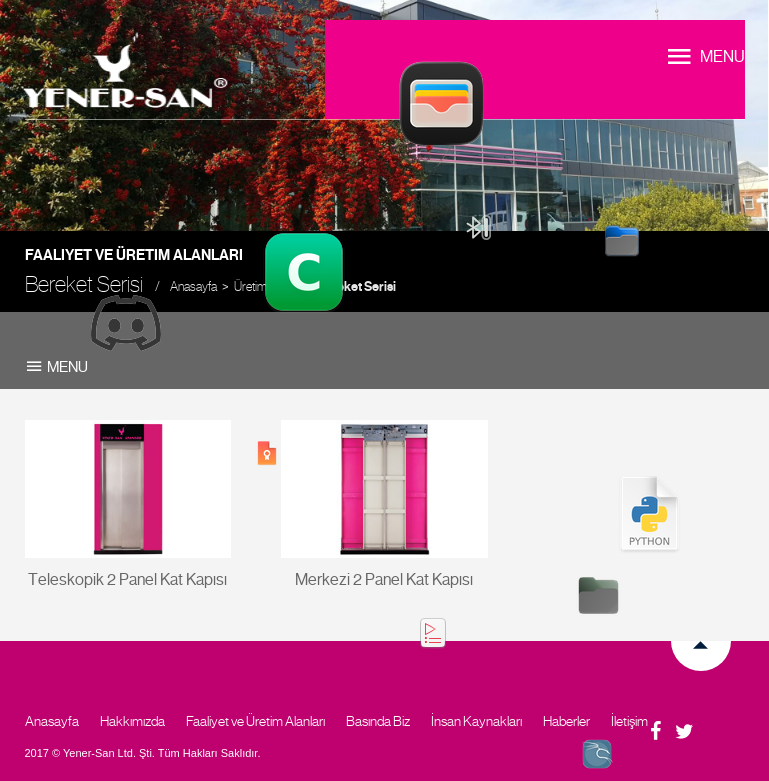 This screenshot has height=781, width=769. Describe the element at coordinates (598, 595) in the screenshot. I see `folder ready to accept dragged files` at that location.